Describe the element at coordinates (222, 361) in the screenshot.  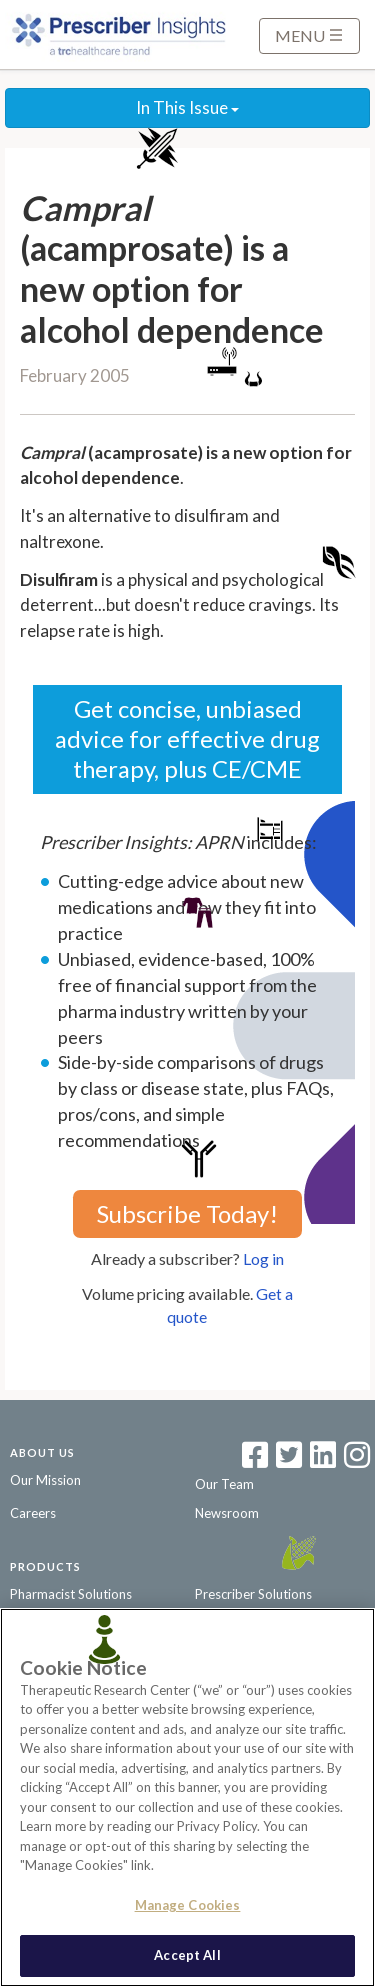
I see `access wifi router settings` at that location.